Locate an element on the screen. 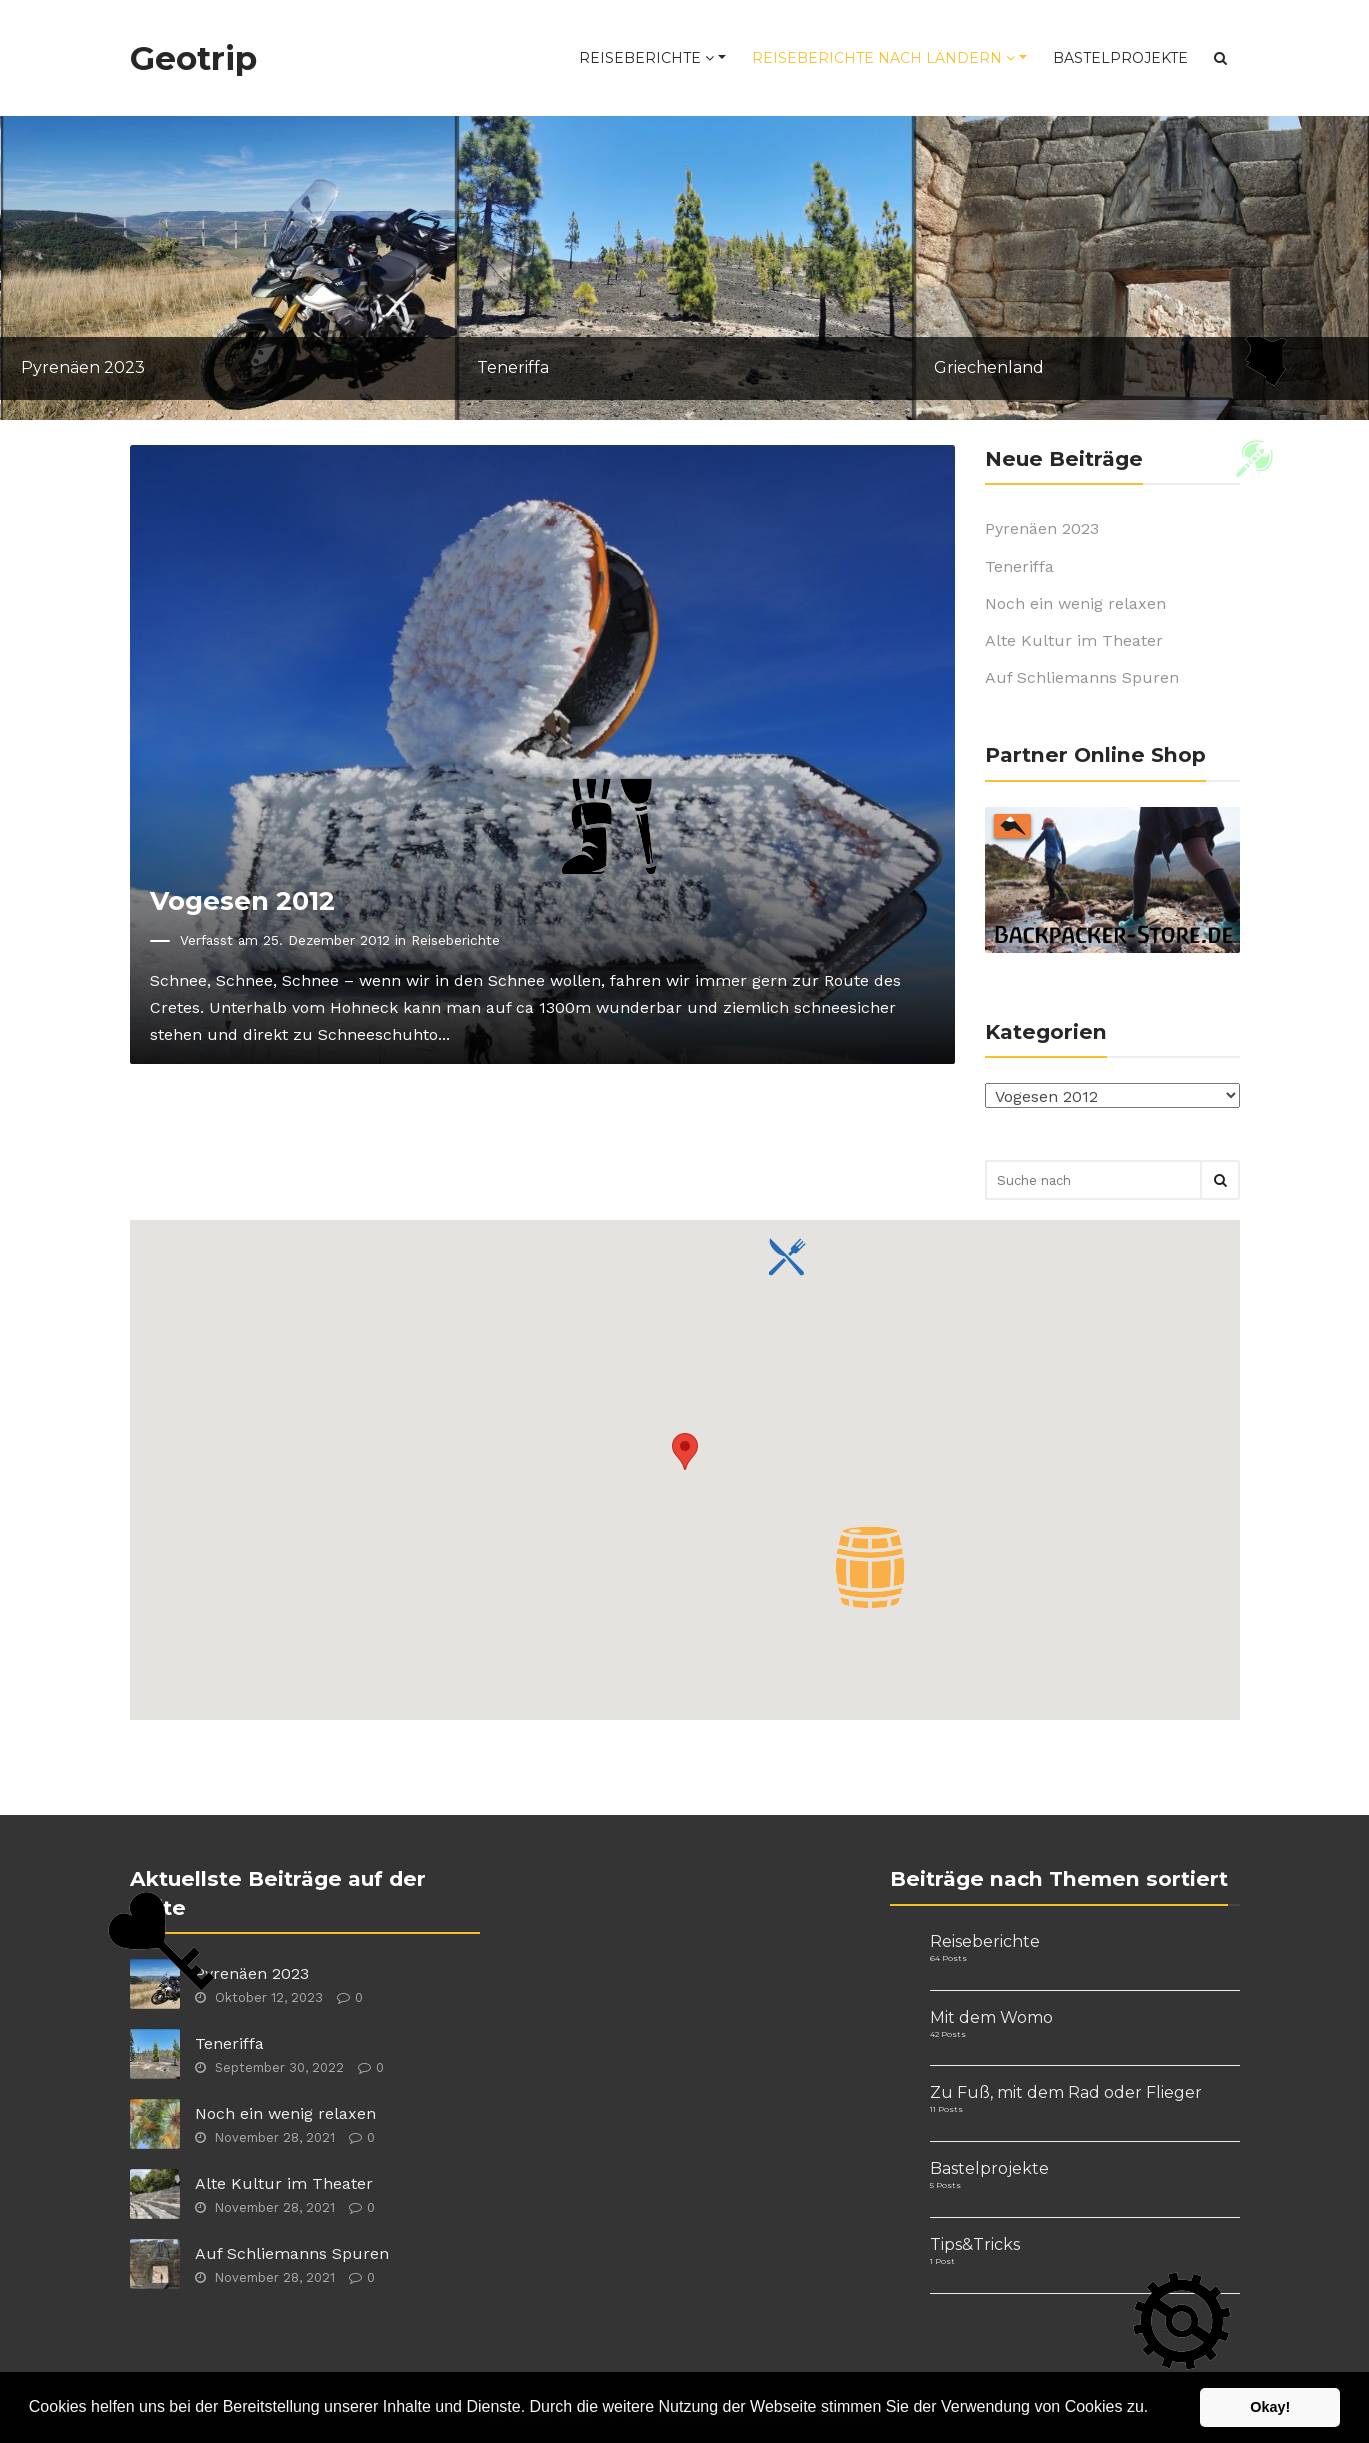 The image size is (1369, 2443). find nearby restaurants or dining options is located at coordinates (787, 1256).